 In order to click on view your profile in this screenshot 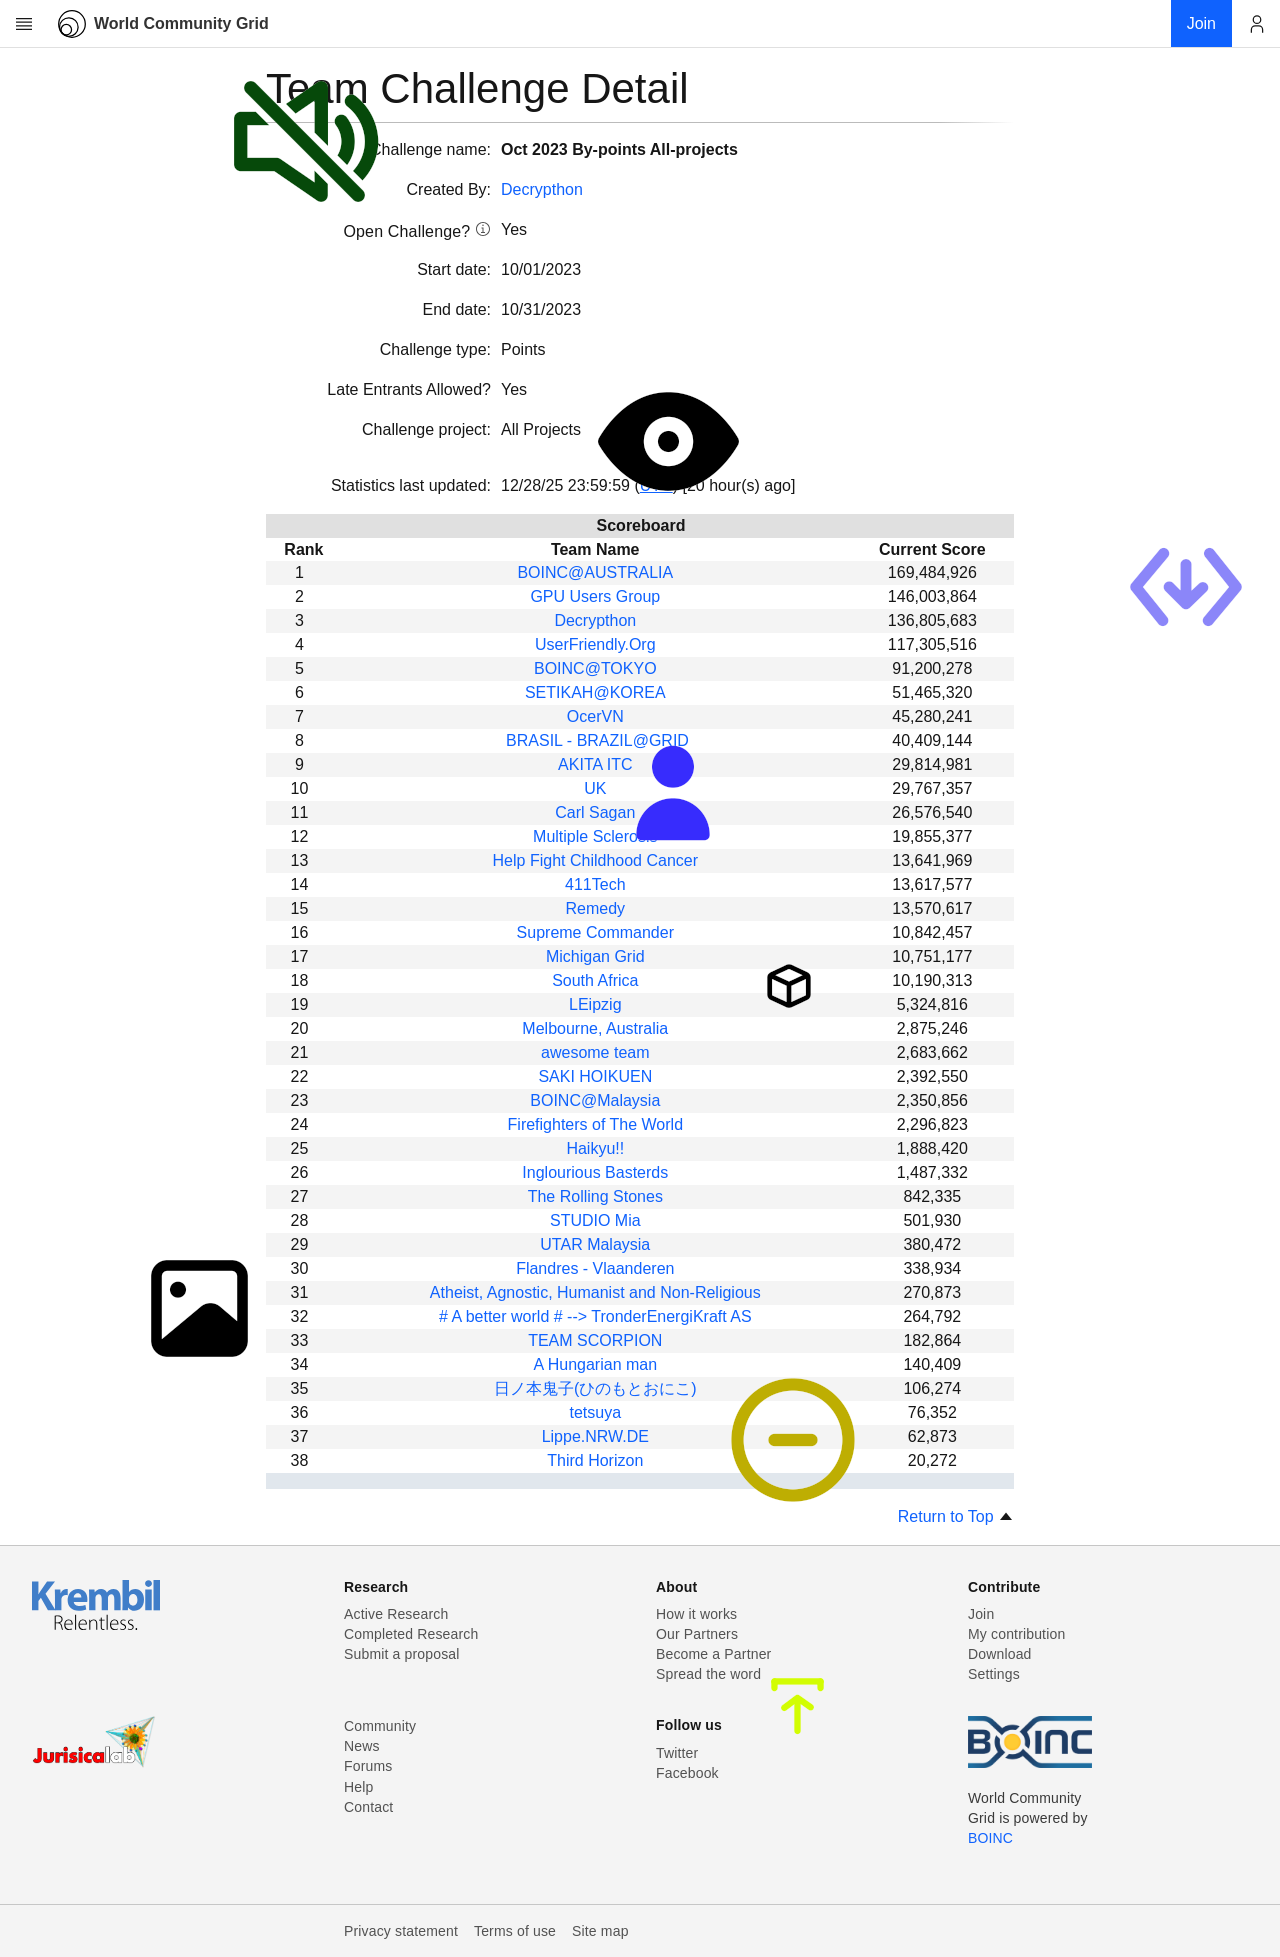, I will do `click(673, 793)`.